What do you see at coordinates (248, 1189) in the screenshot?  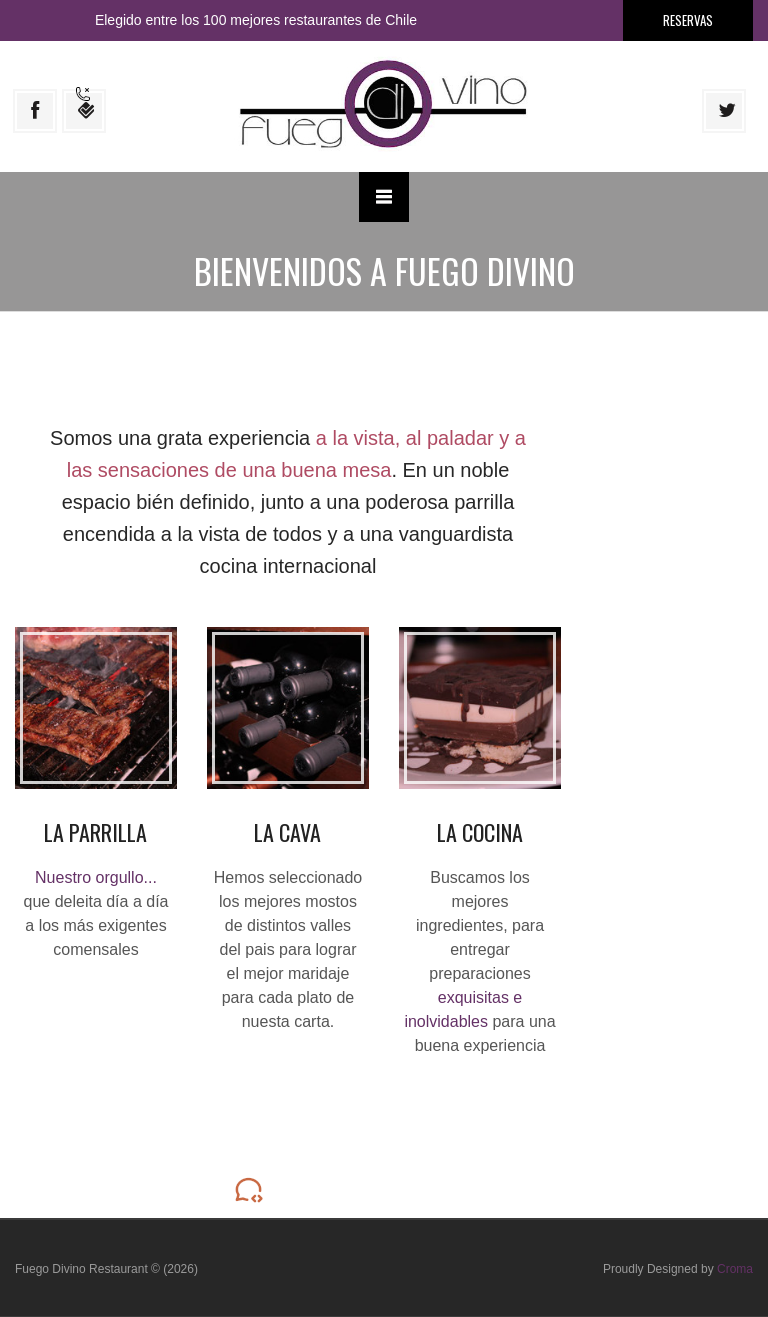 I see `view code snippets in chat` at bounding box center [248, 1189].